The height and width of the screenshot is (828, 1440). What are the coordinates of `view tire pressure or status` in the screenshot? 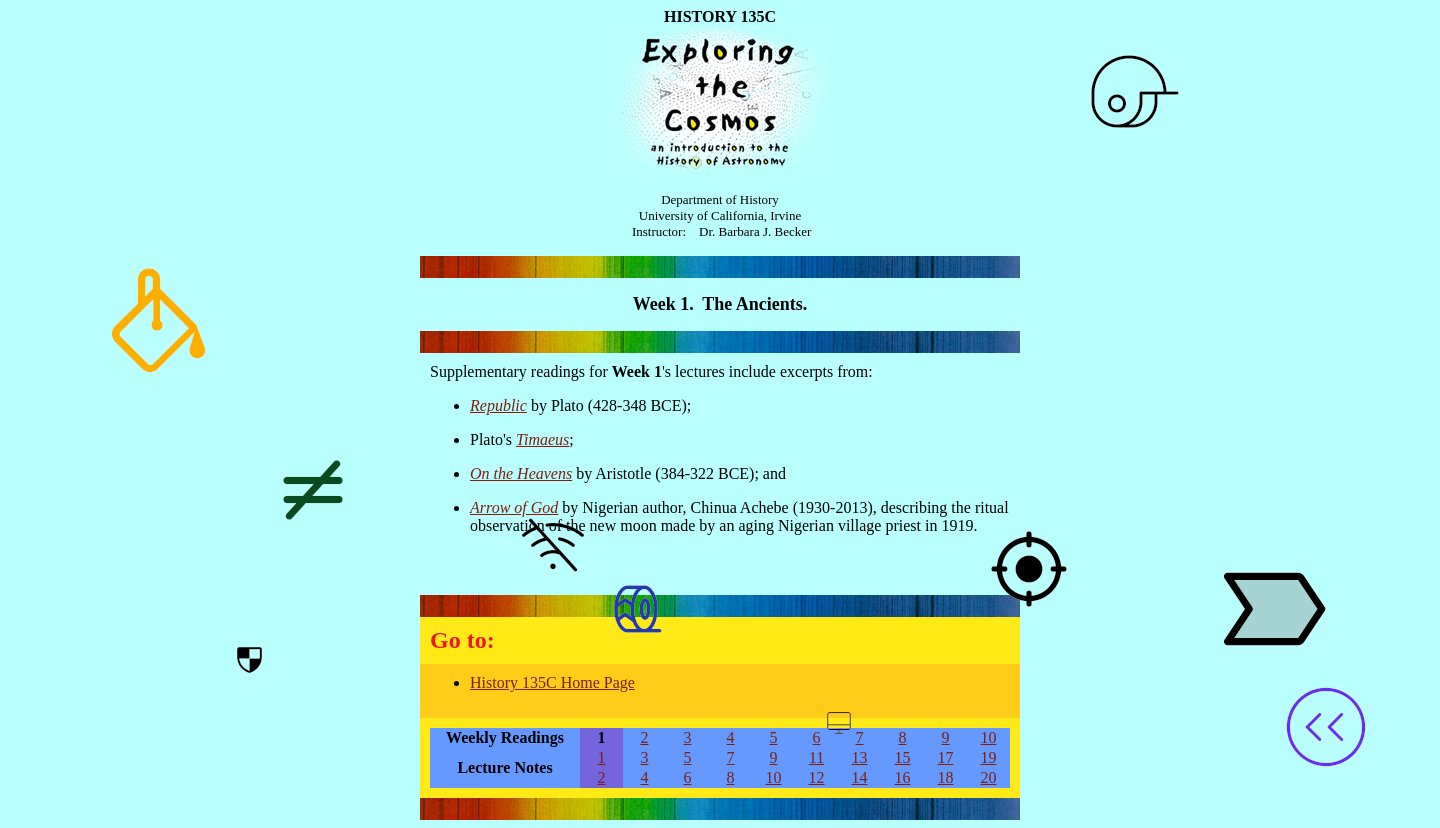 It's located at (636, 609).